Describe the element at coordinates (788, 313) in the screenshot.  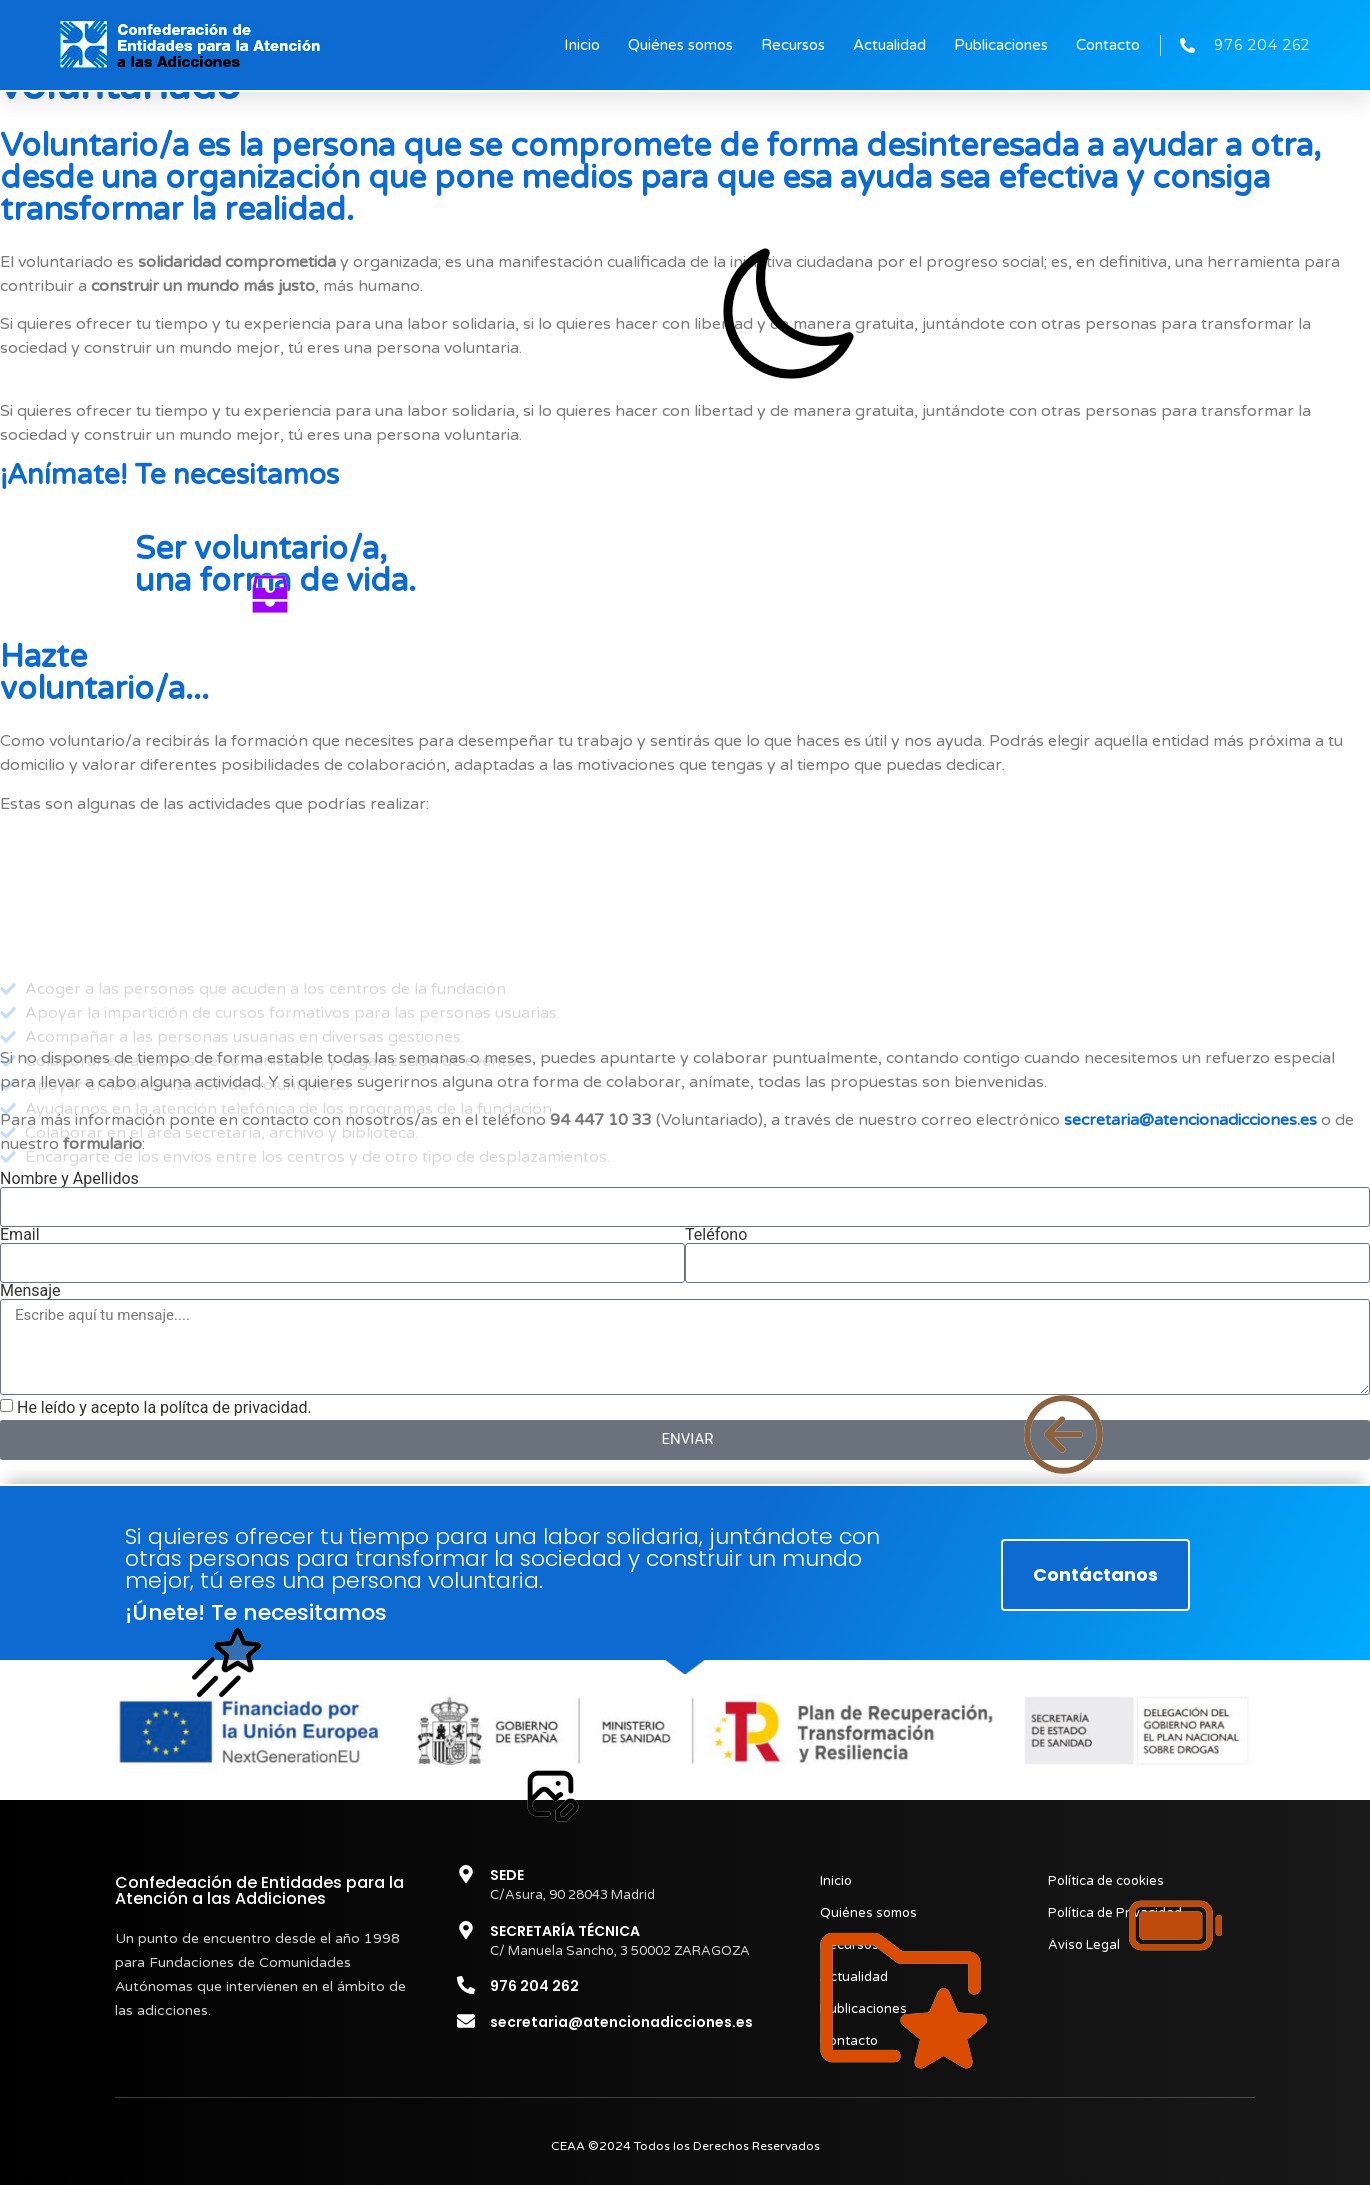
I see `enable dark mode` at that location.